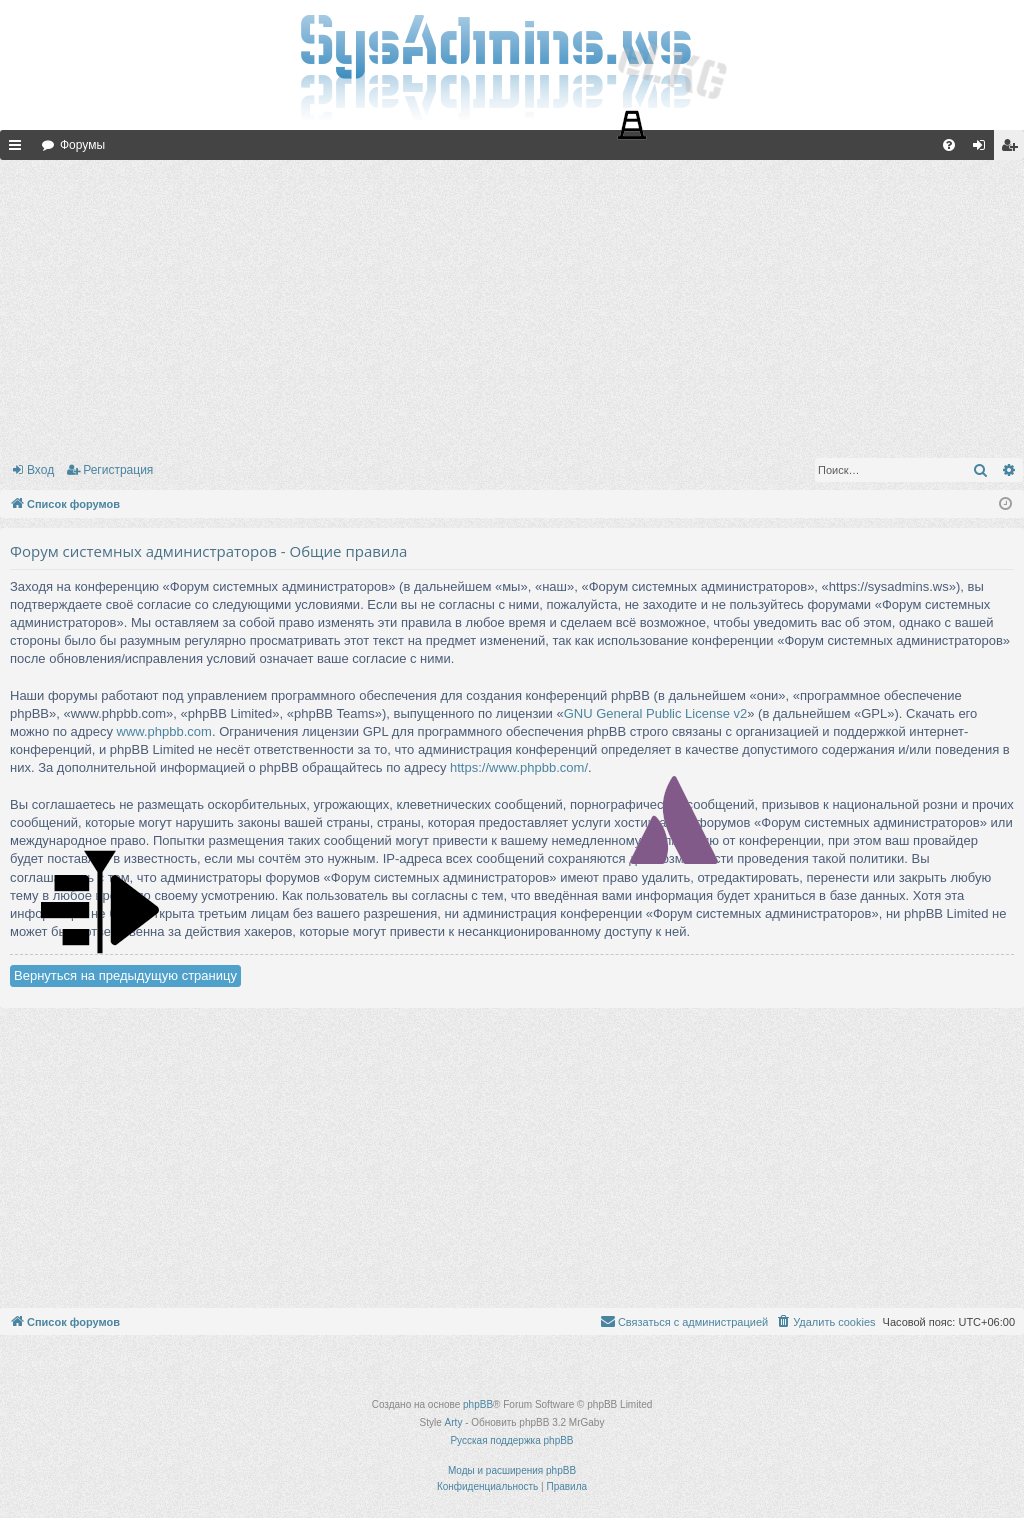 The width and height of the screenshot is (1024, 1518). I want to click on atlassian company logo, so click(674, 820).